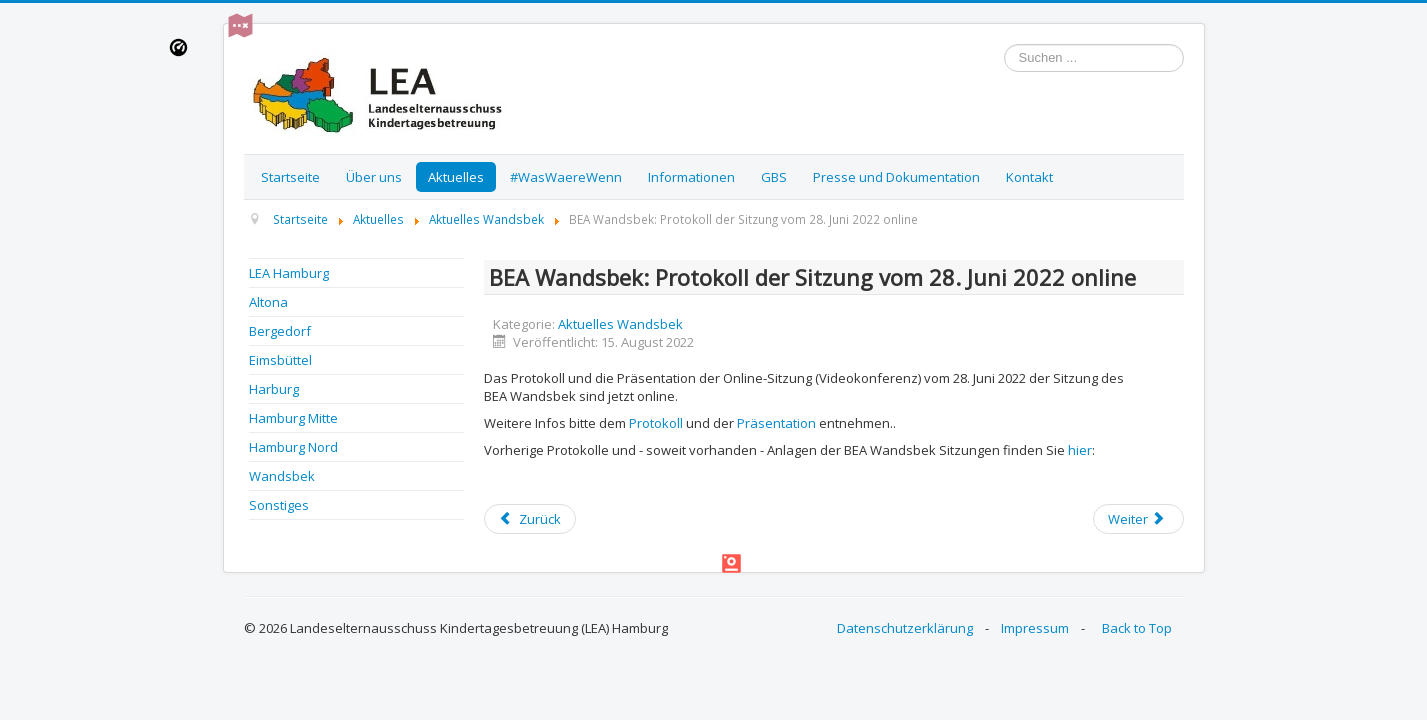  Describe the element at coordinates (240, 25) in the screenshot. I see `view treasure map or hidden location` at that location.